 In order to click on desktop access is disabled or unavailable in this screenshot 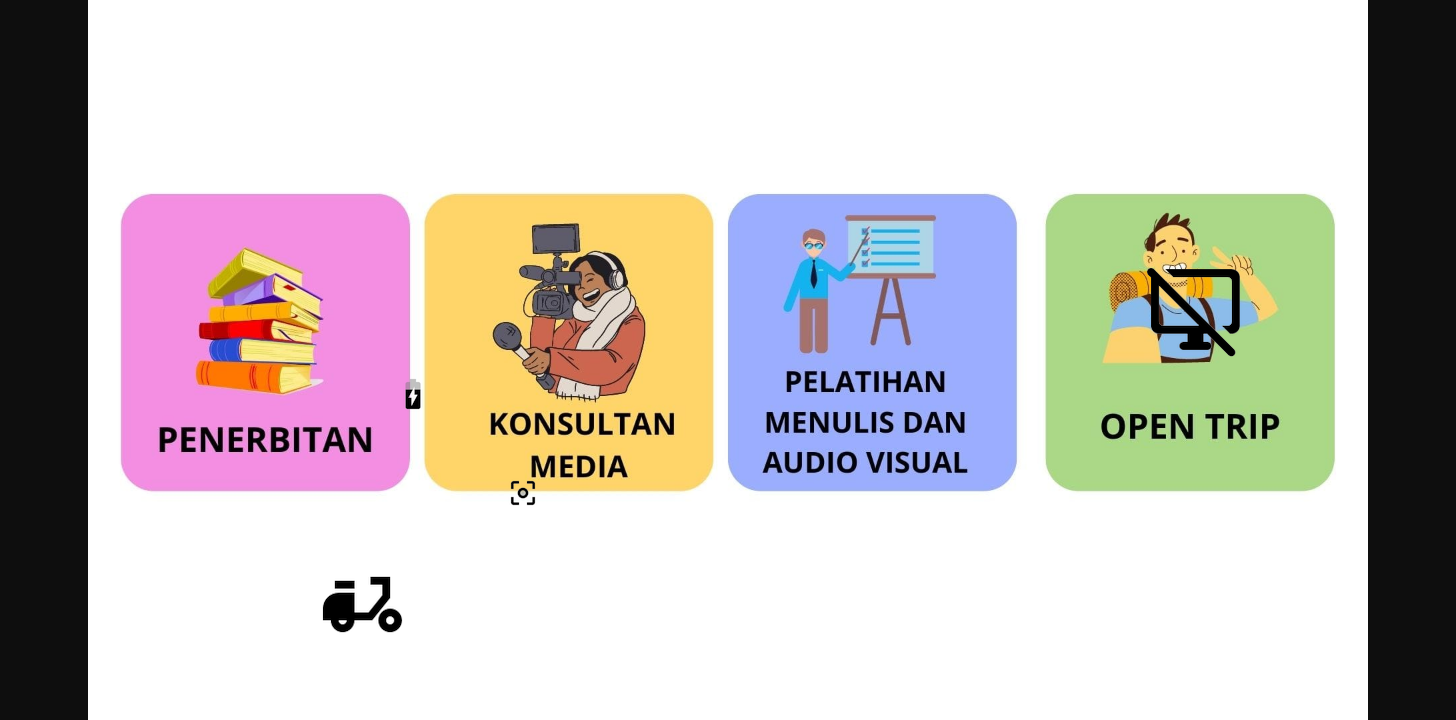, I will do `click(1195, 309)`.